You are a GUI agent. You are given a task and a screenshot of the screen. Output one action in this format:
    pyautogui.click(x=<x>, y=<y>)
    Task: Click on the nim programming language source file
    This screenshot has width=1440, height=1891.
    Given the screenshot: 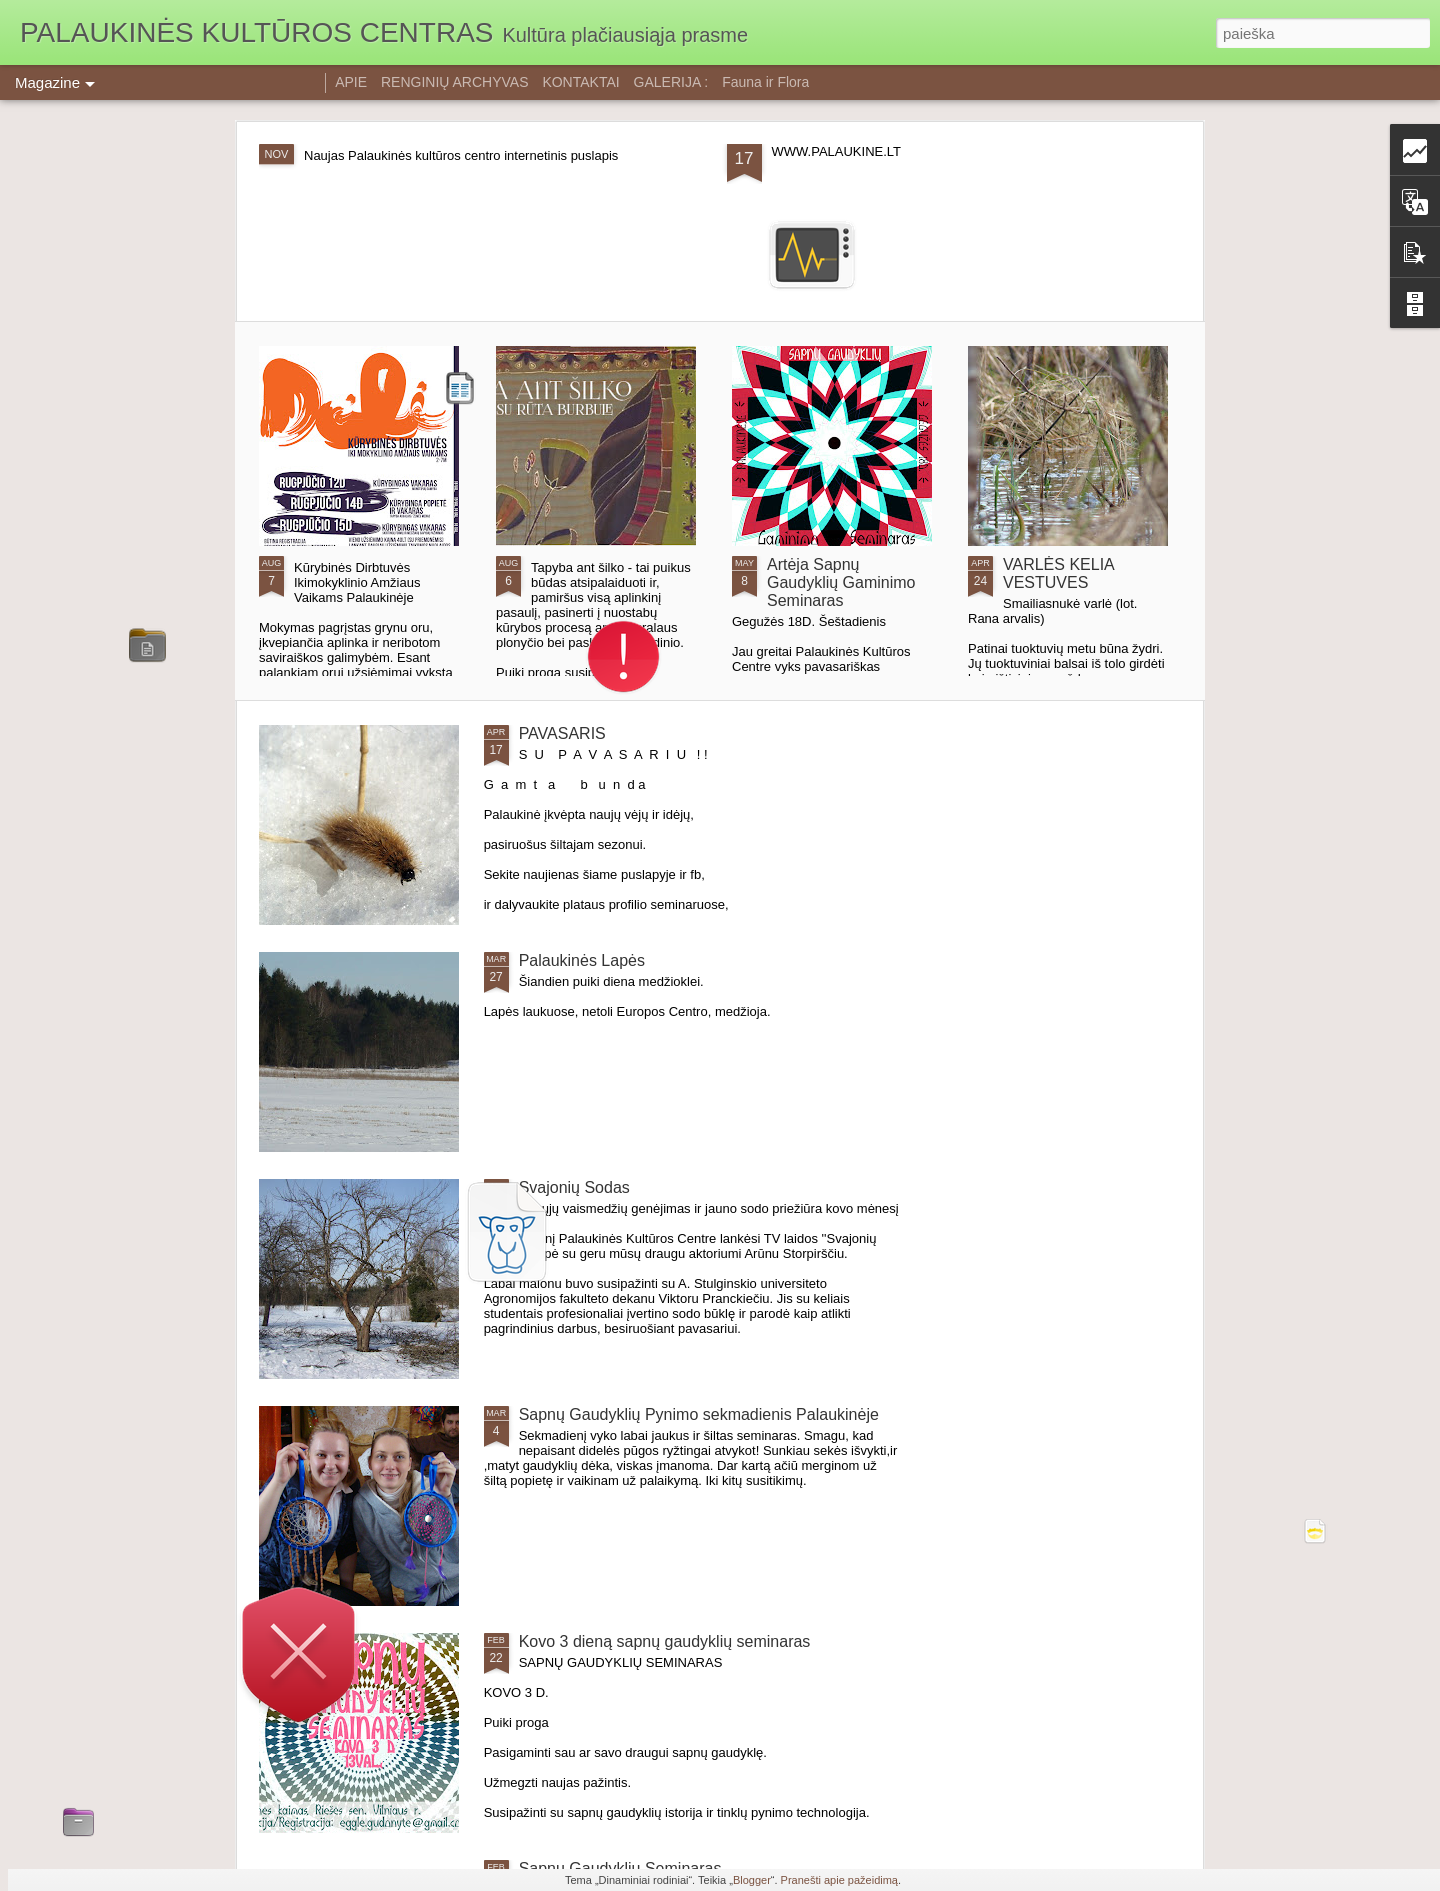 What is the action you would take?
    pyautogui.click(x=1315, y=1531)
    